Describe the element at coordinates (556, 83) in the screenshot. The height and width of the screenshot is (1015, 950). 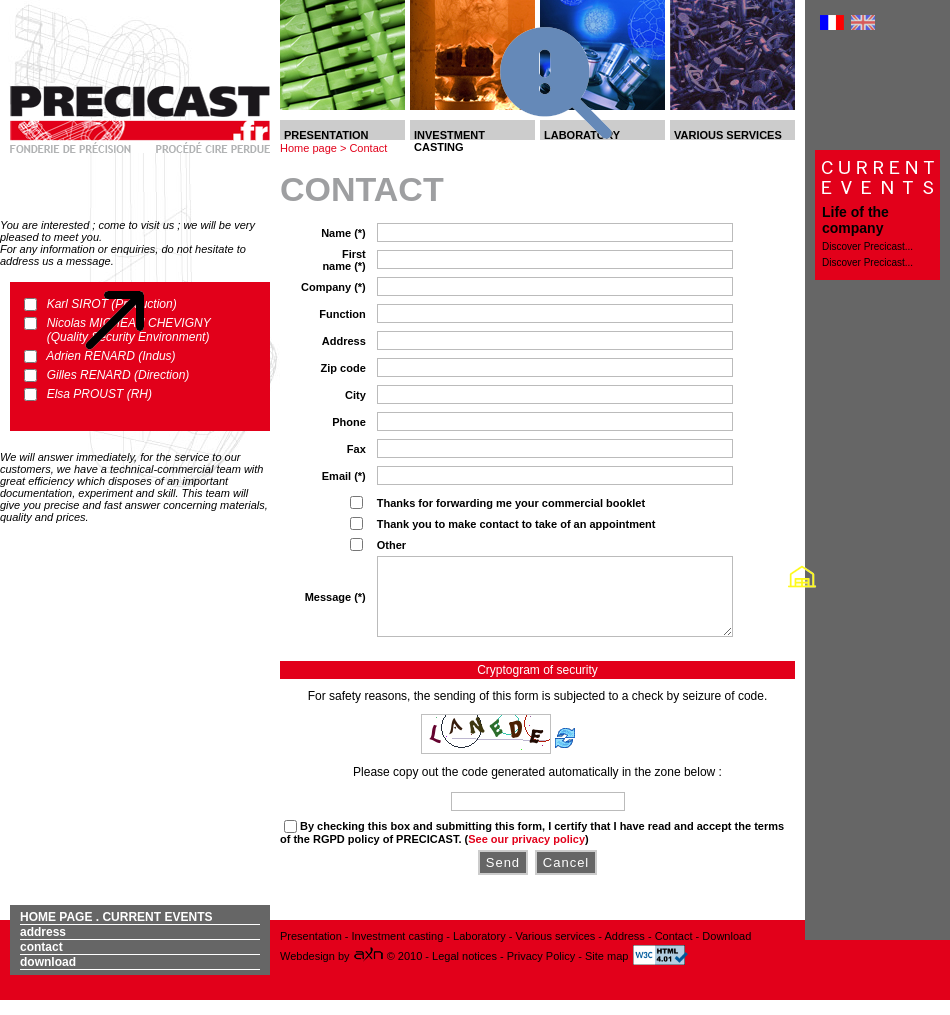
I see `search error or warning` at that location.